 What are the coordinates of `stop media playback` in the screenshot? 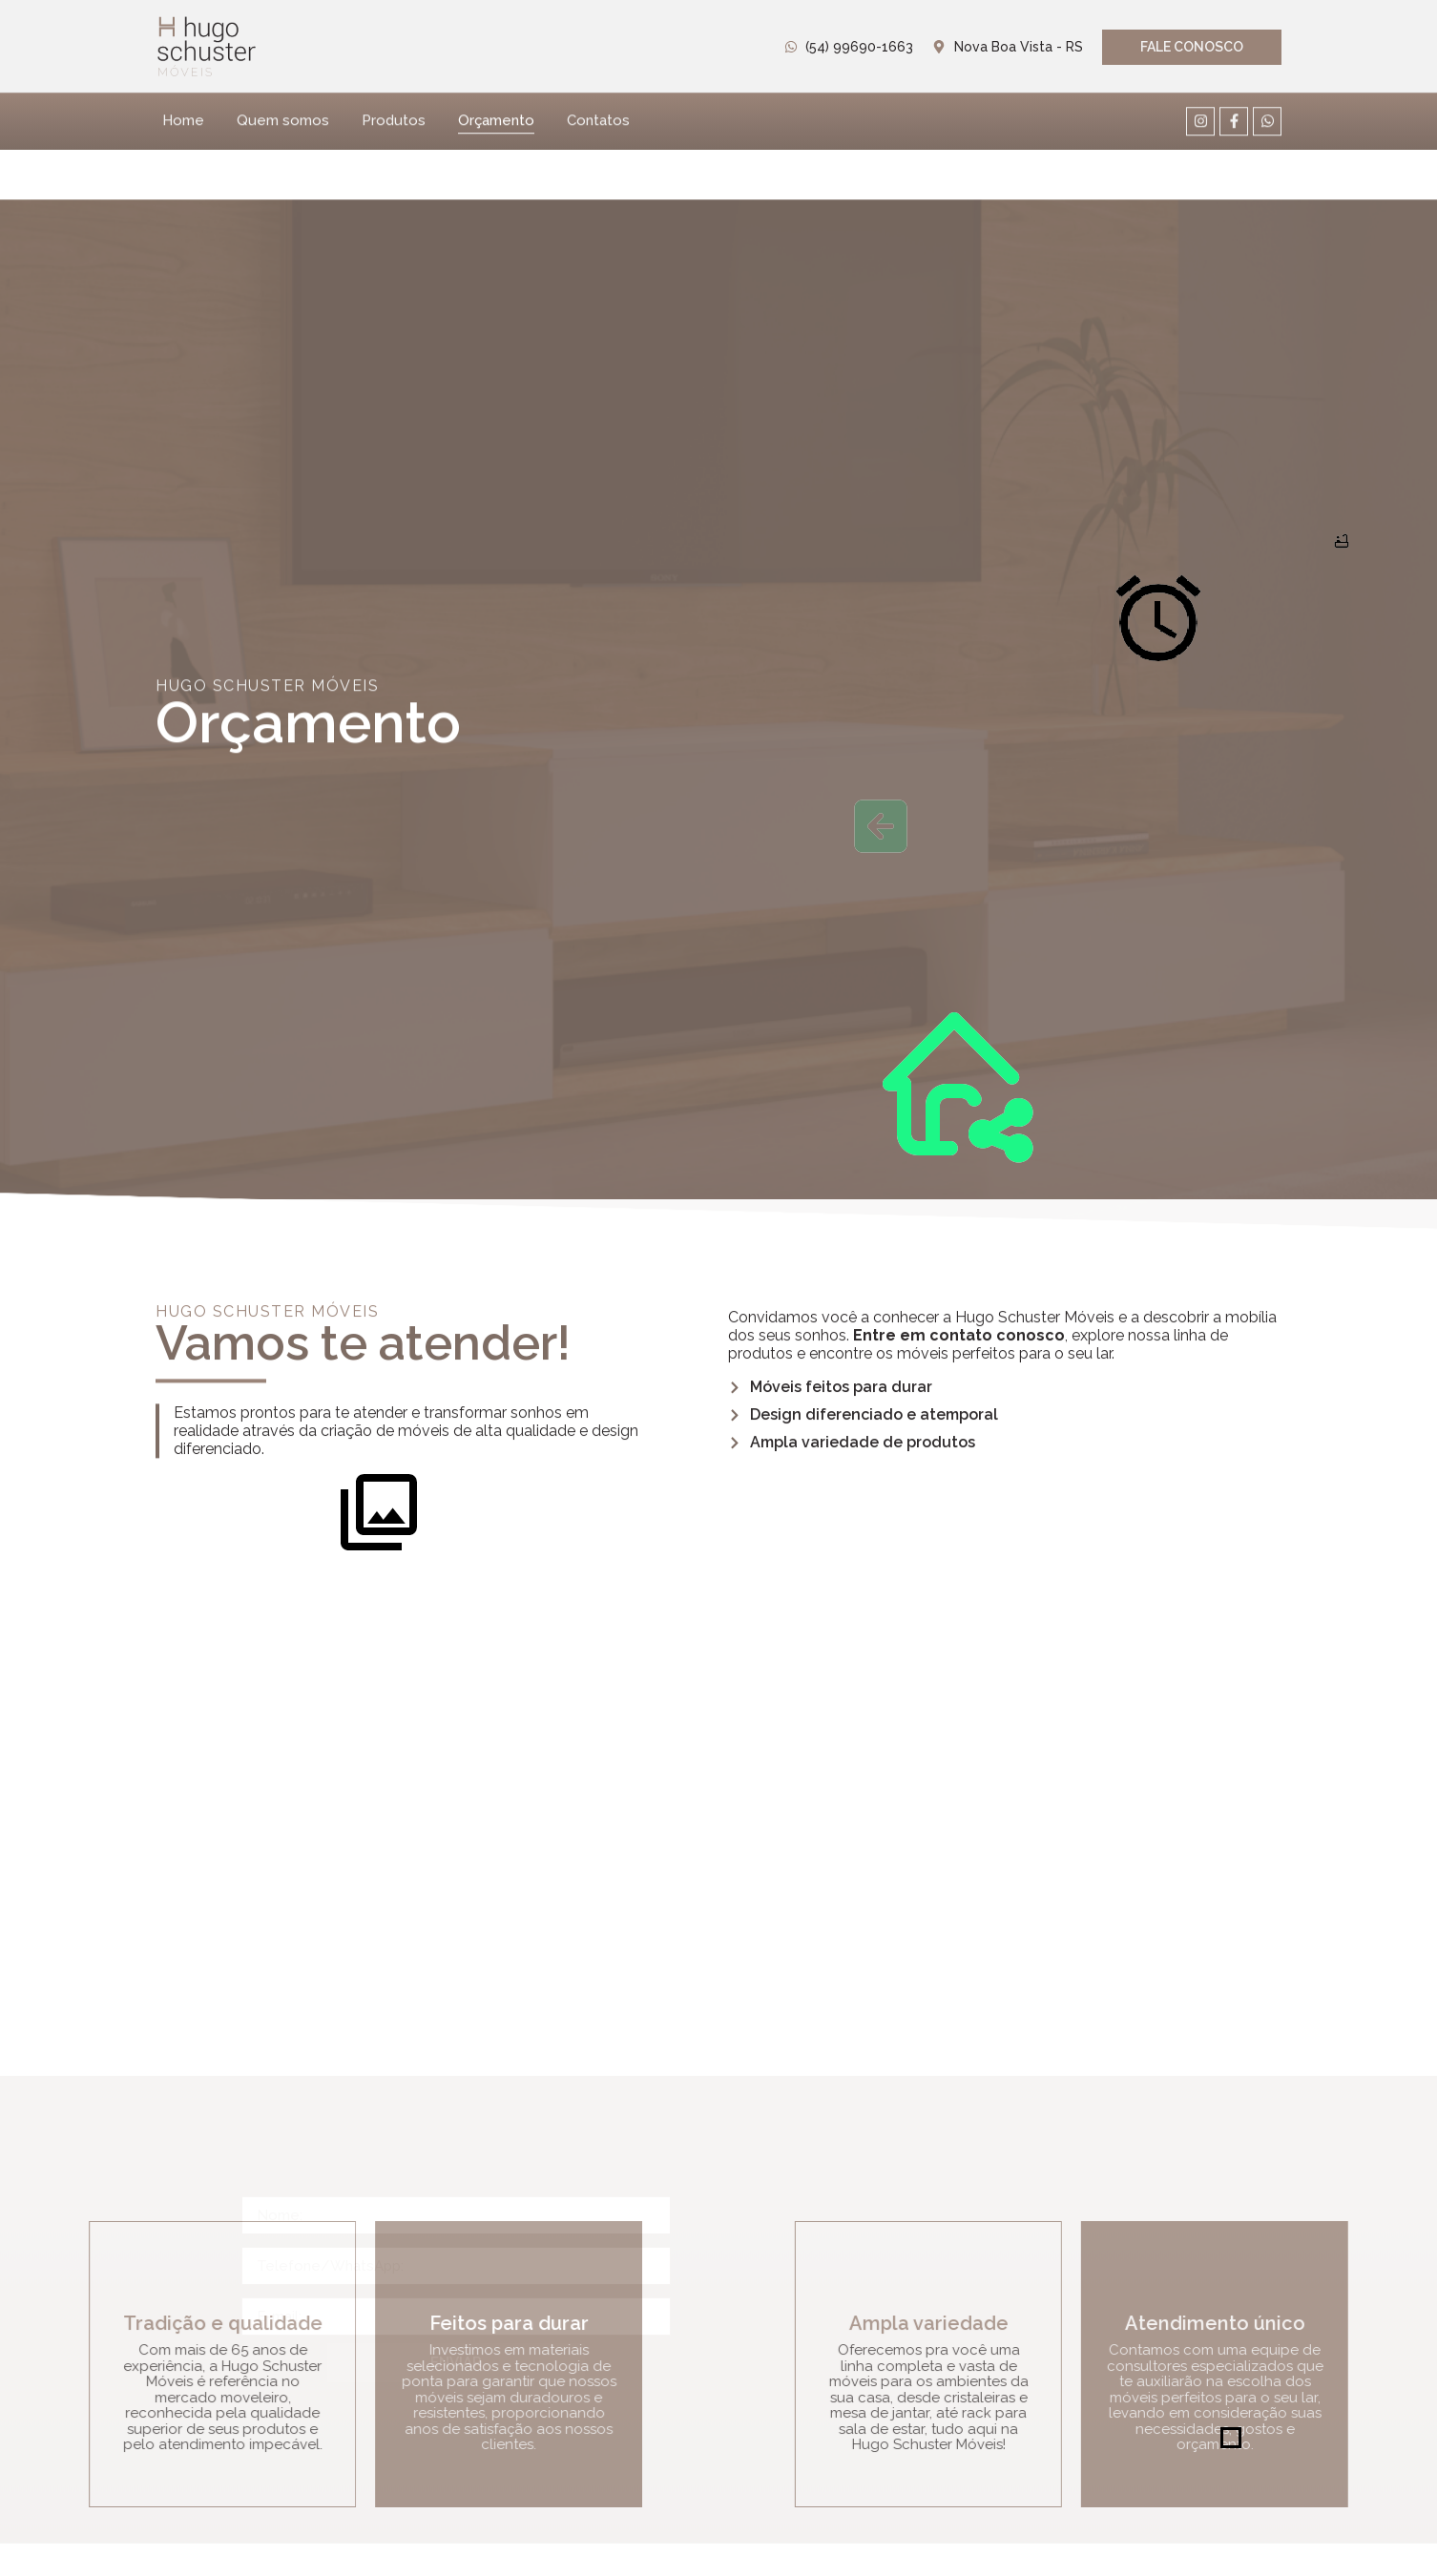 It's located at (1231, 2438).